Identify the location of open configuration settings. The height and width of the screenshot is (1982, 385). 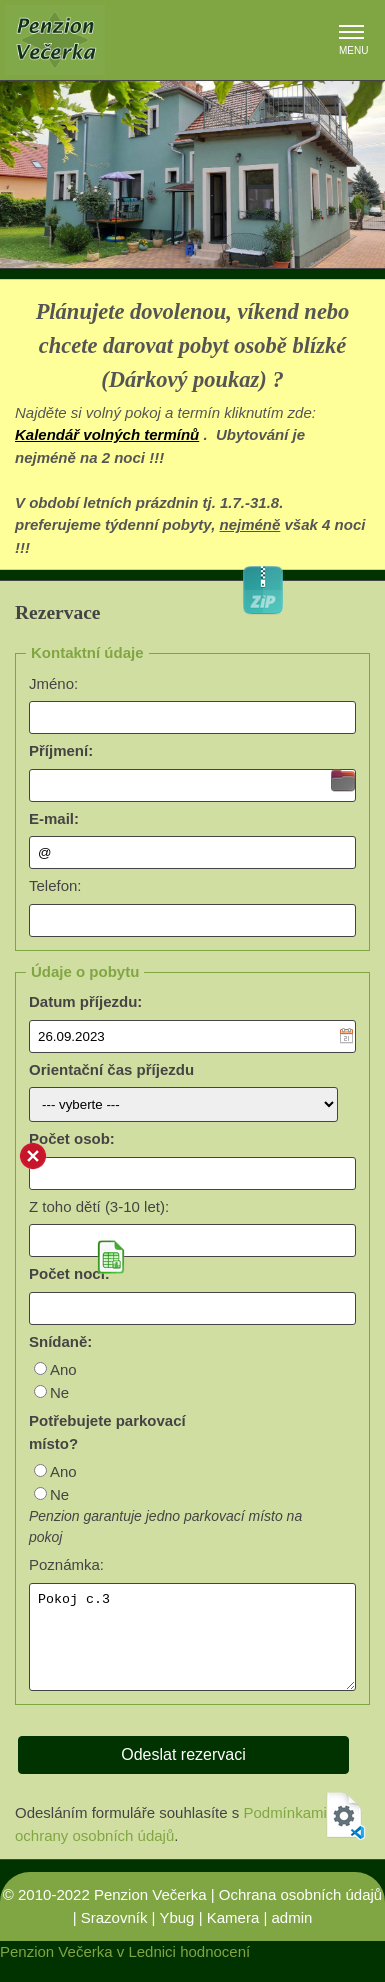
(344, 1816).